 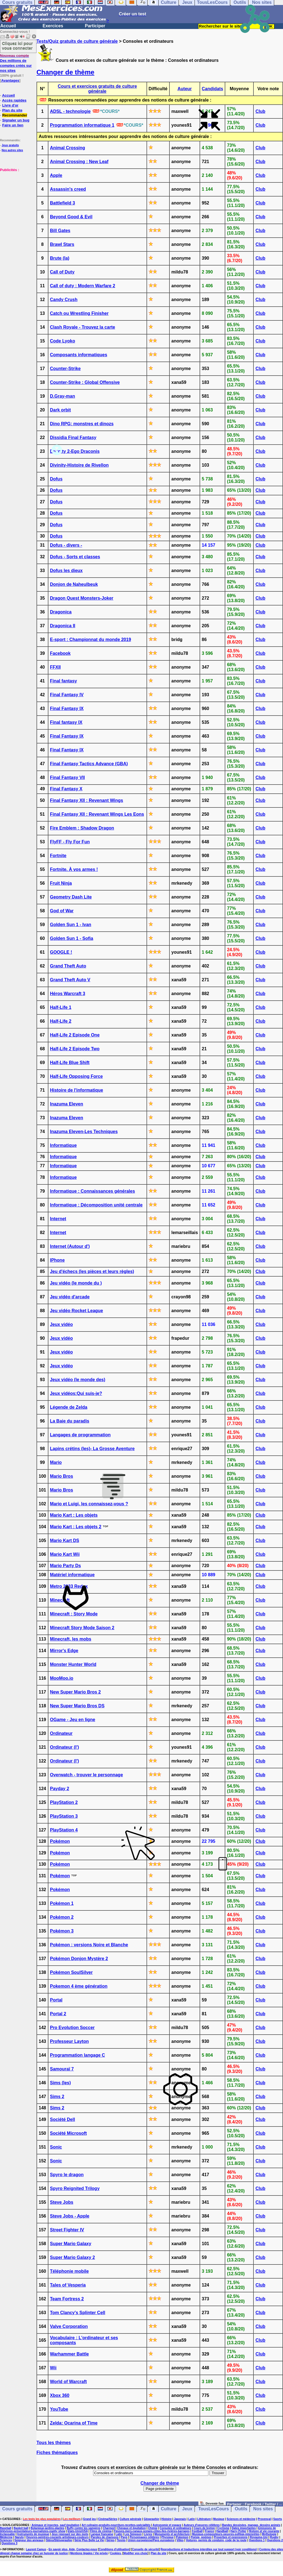 I want to click on click or tap to interact, so click(x=140, y=1845).